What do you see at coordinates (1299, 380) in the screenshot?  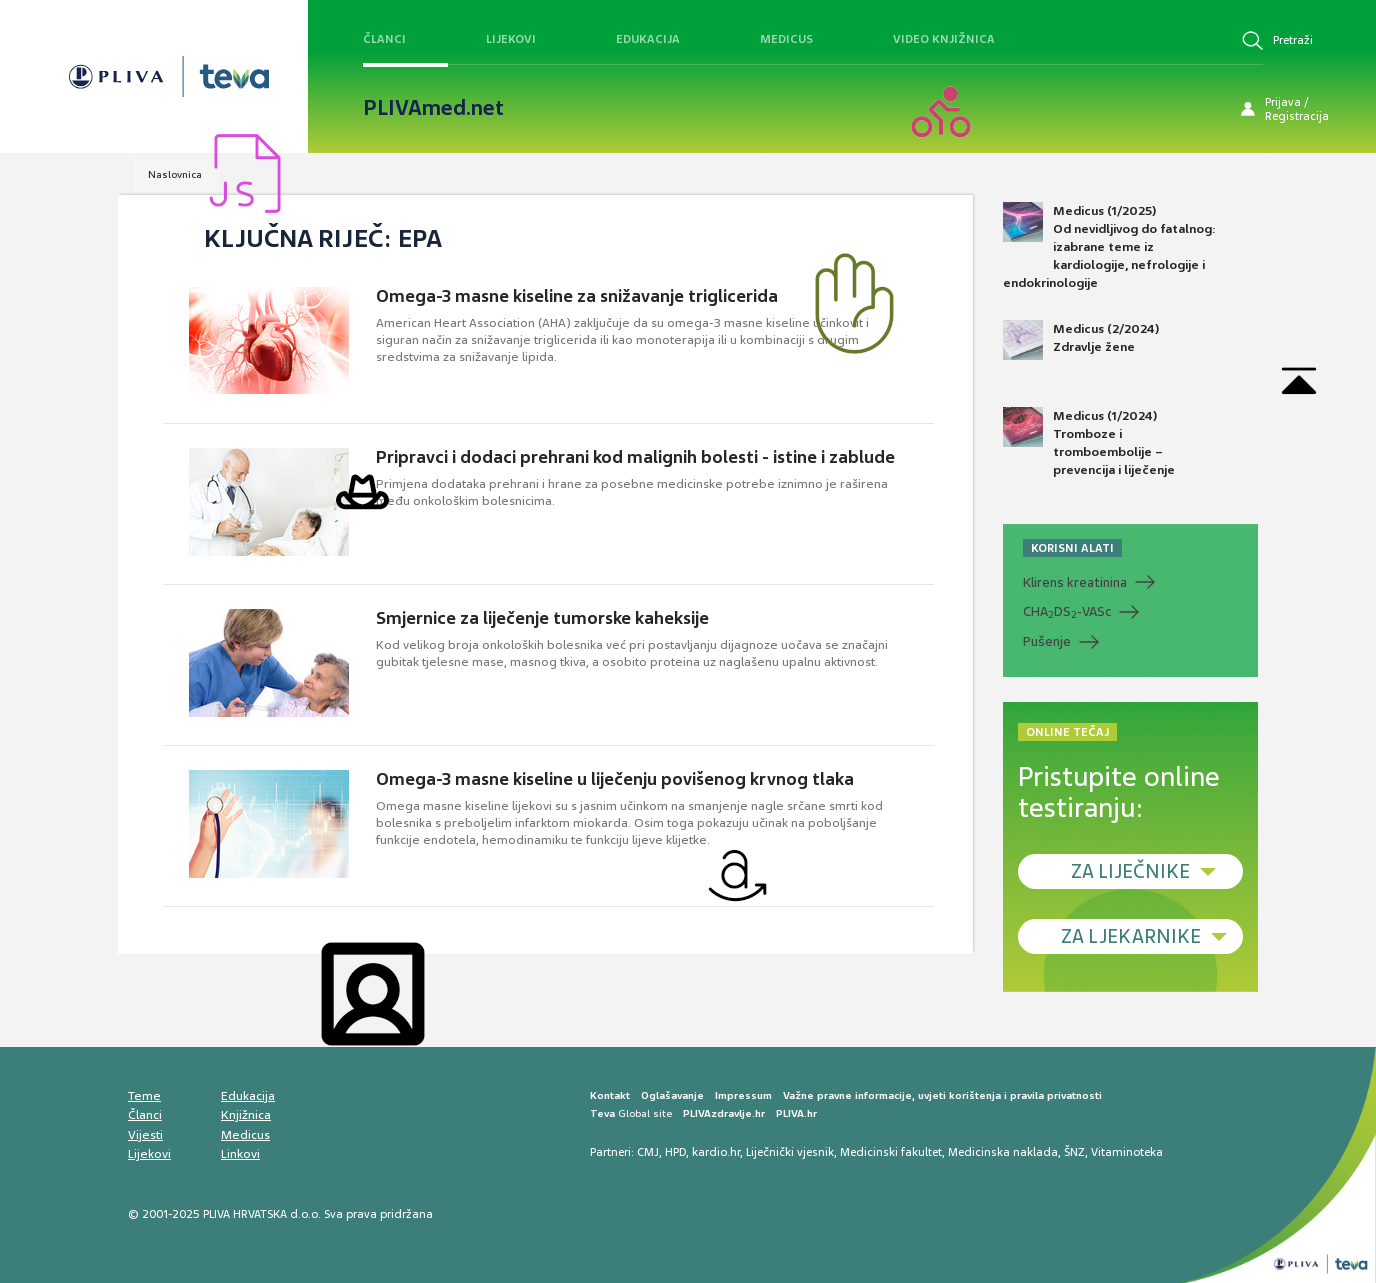 I see `collapse to top or minimize panel` at bounding box center [1299, 380].